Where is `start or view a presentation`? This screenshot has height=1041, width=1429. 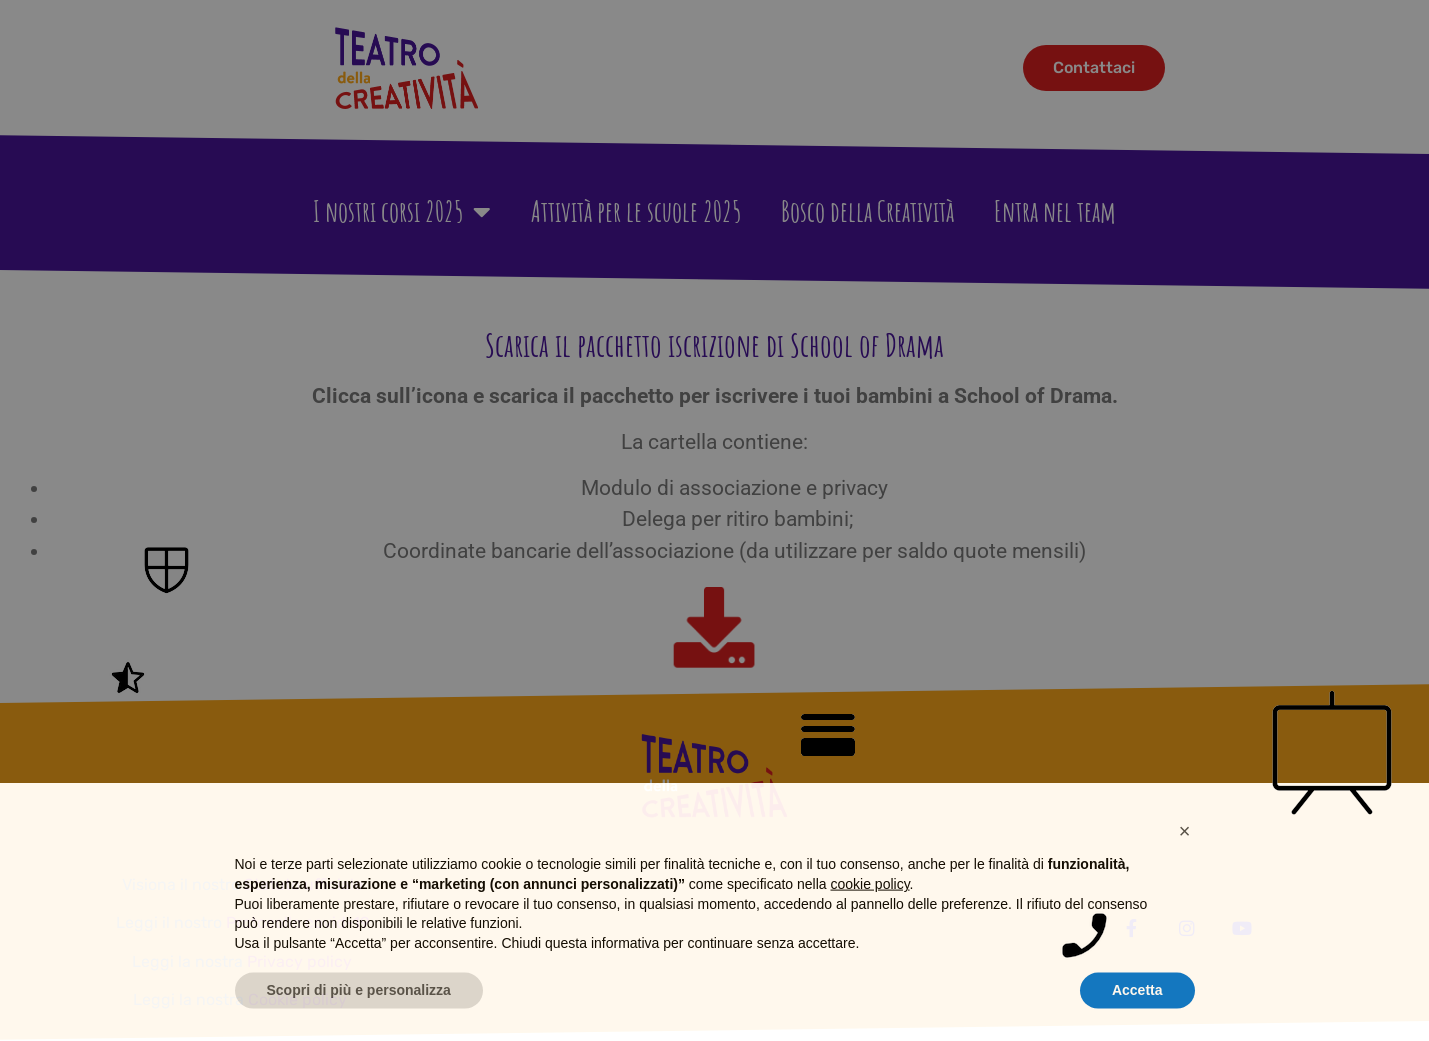
start or view a presentation is located at coordinates (1332, 755).